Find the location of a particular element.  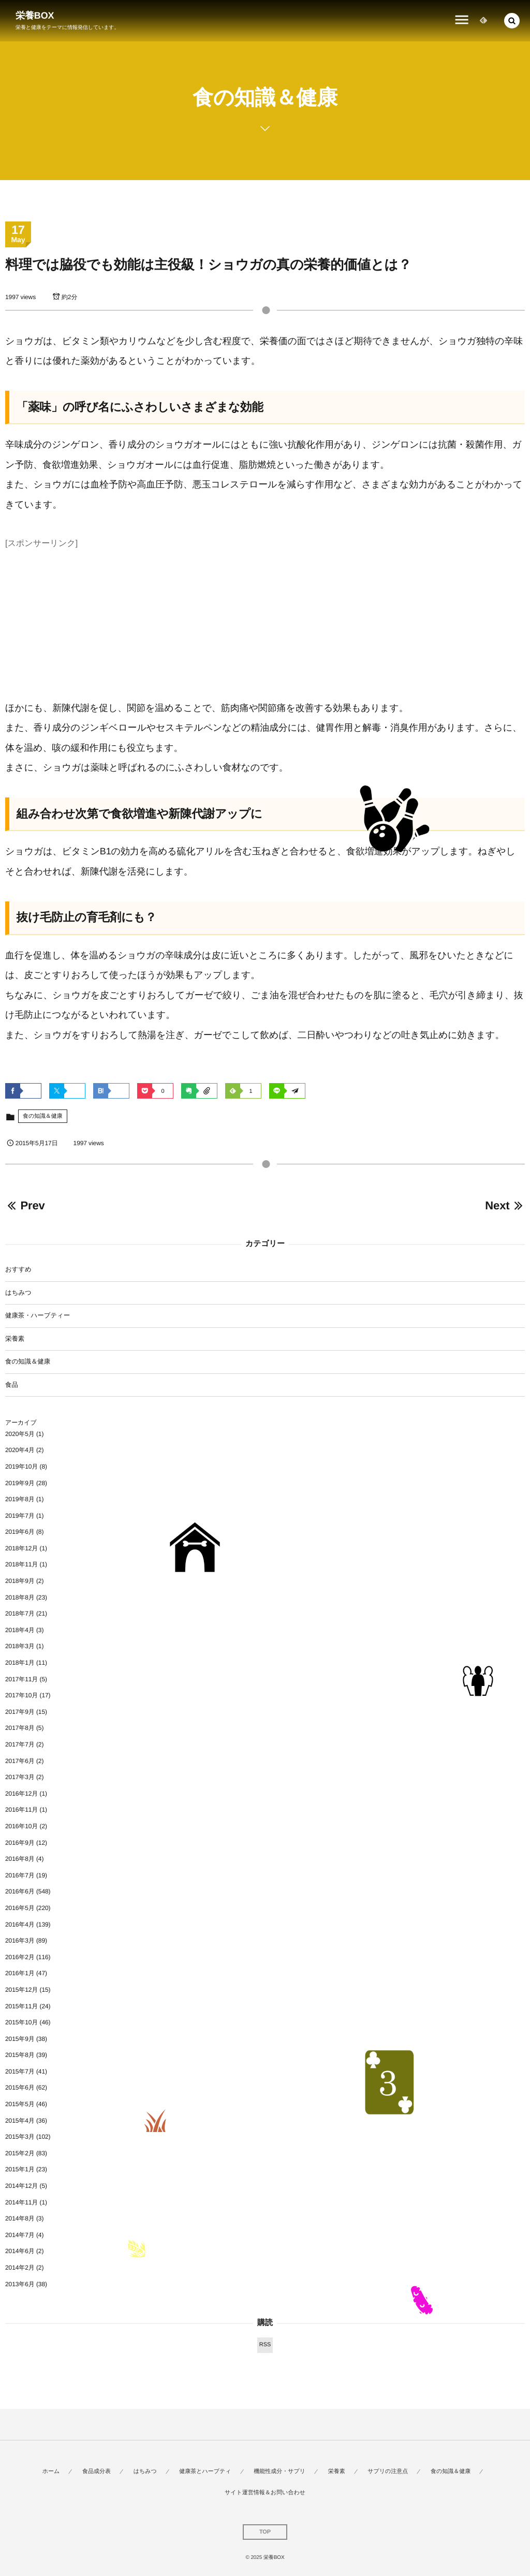

three of clubs playing card is located at coordinates (389, 2082).